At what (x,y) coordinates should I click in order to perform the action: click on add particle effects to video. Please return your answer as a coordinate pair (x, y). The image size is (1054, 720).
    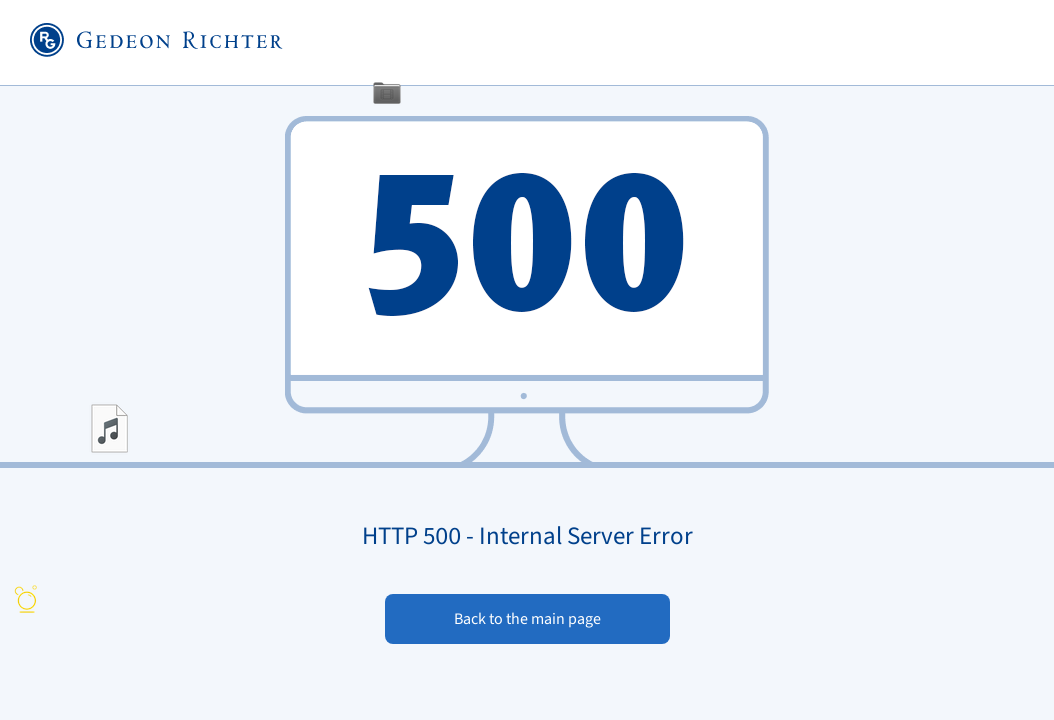
    Looking at the image, I should click on (27, 599).